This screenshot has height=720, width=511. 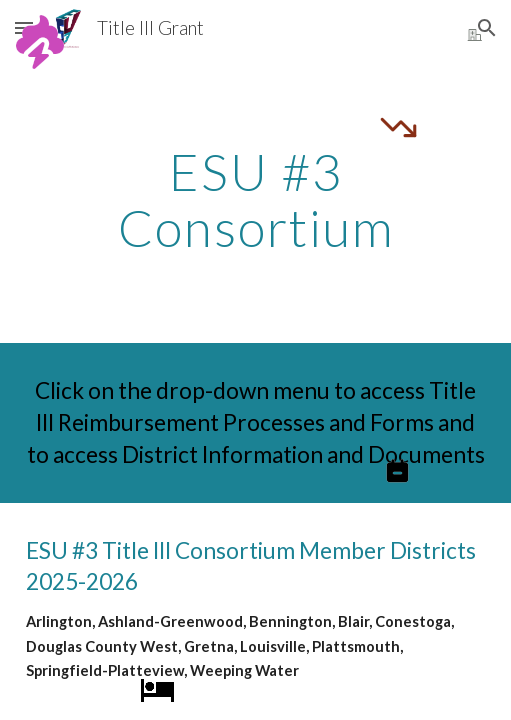 What do you see at coordinates (398, 127) in the screenshot?
I see `indicates a declining trend or decrease in value` at bounding box center [398, 127].